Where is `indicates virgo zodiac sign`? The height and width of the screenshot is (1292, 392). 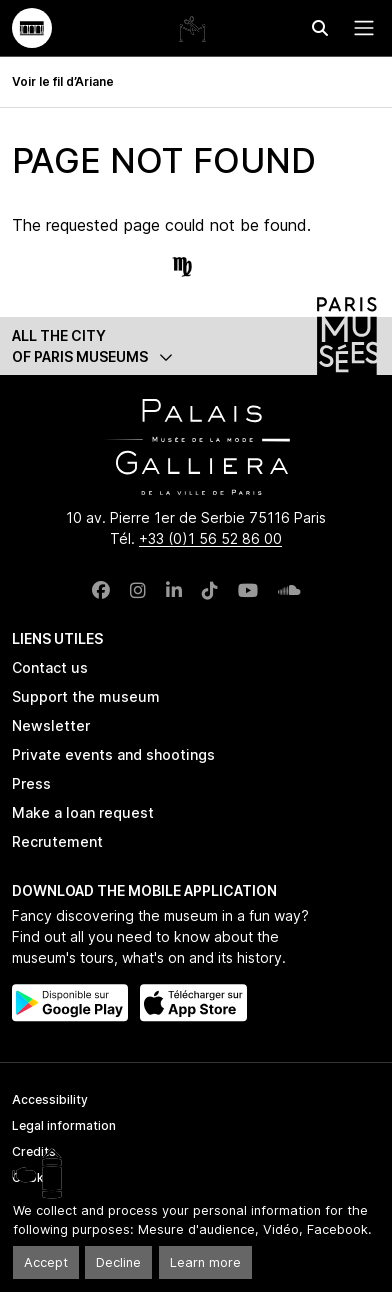
indicates virgo zodiac sign is located at coordinates (182, 267).